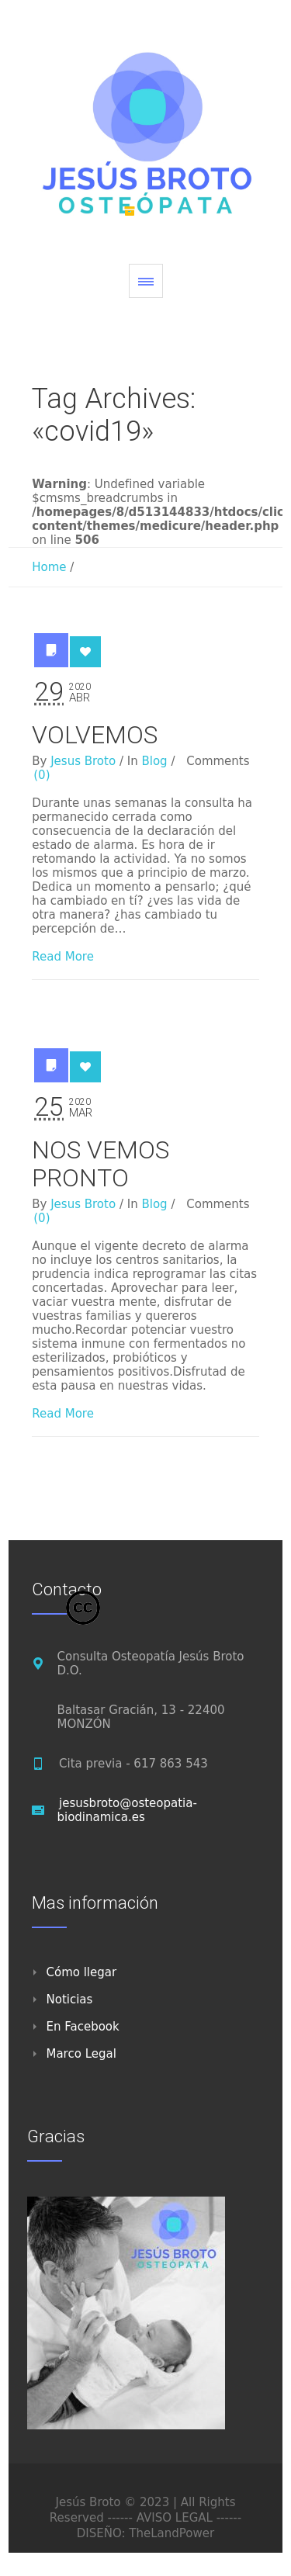 The width and height of the screenshot is (291, 2576). What do you see at coordinates (130, 211) in the screenshot?
I see `archive this item` at bounding box center [130, 211].